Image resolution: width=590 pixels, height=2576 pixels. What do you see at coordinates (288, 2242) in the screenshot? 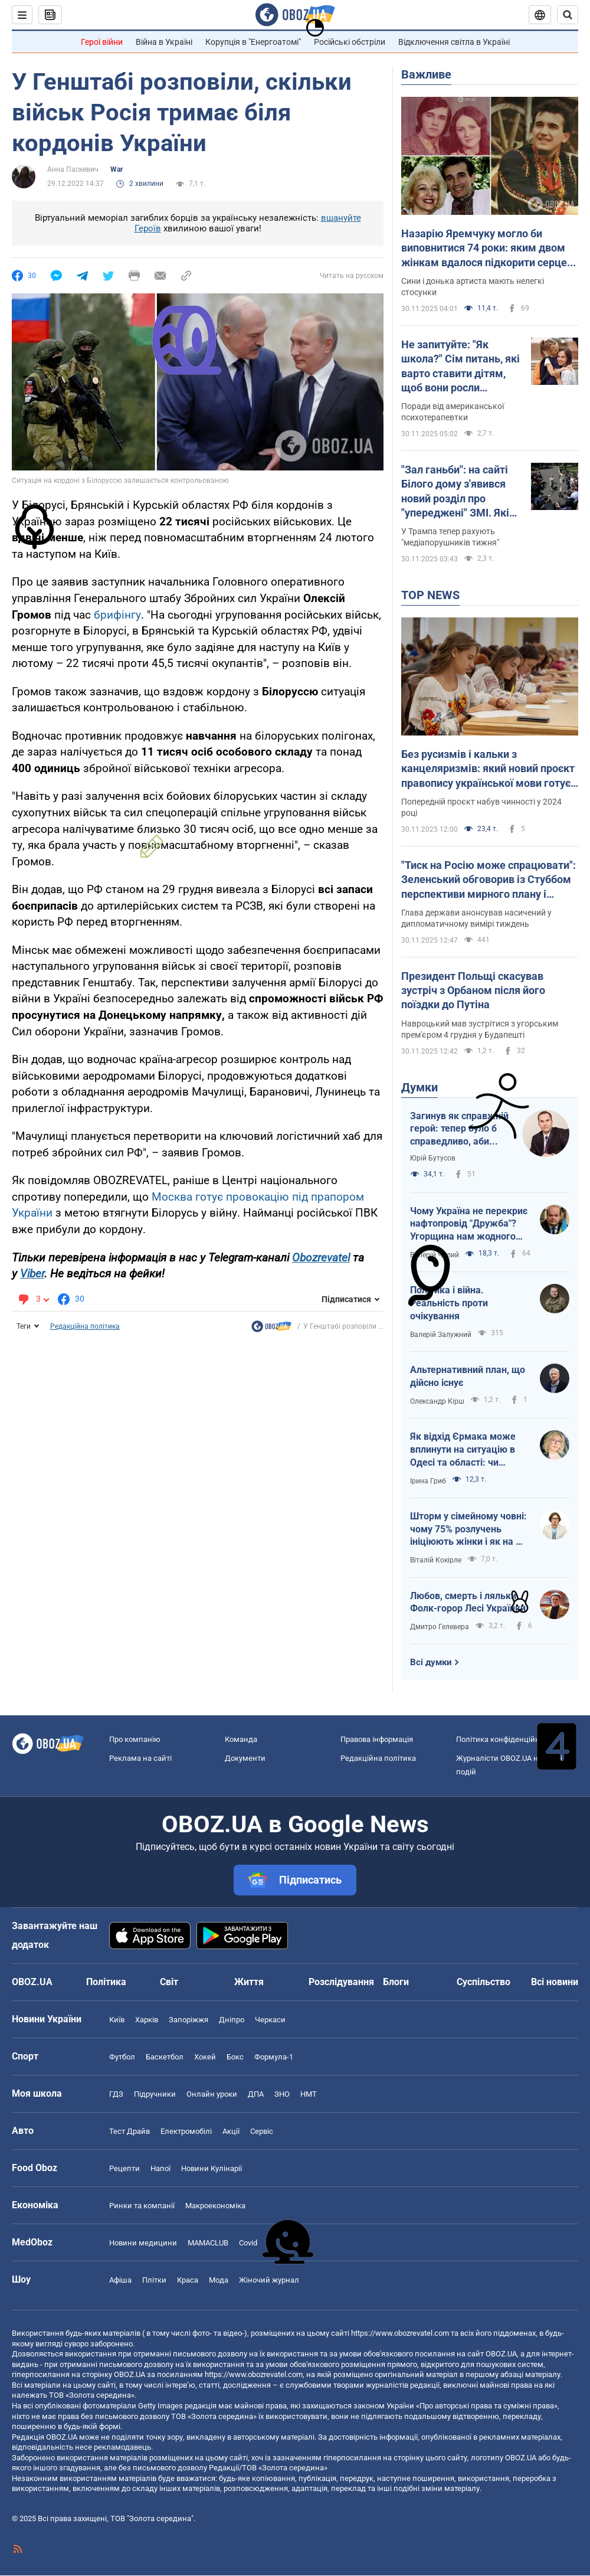
I see `indicates something is overwhelmed or struggling` at bounding box center [288, 2242].